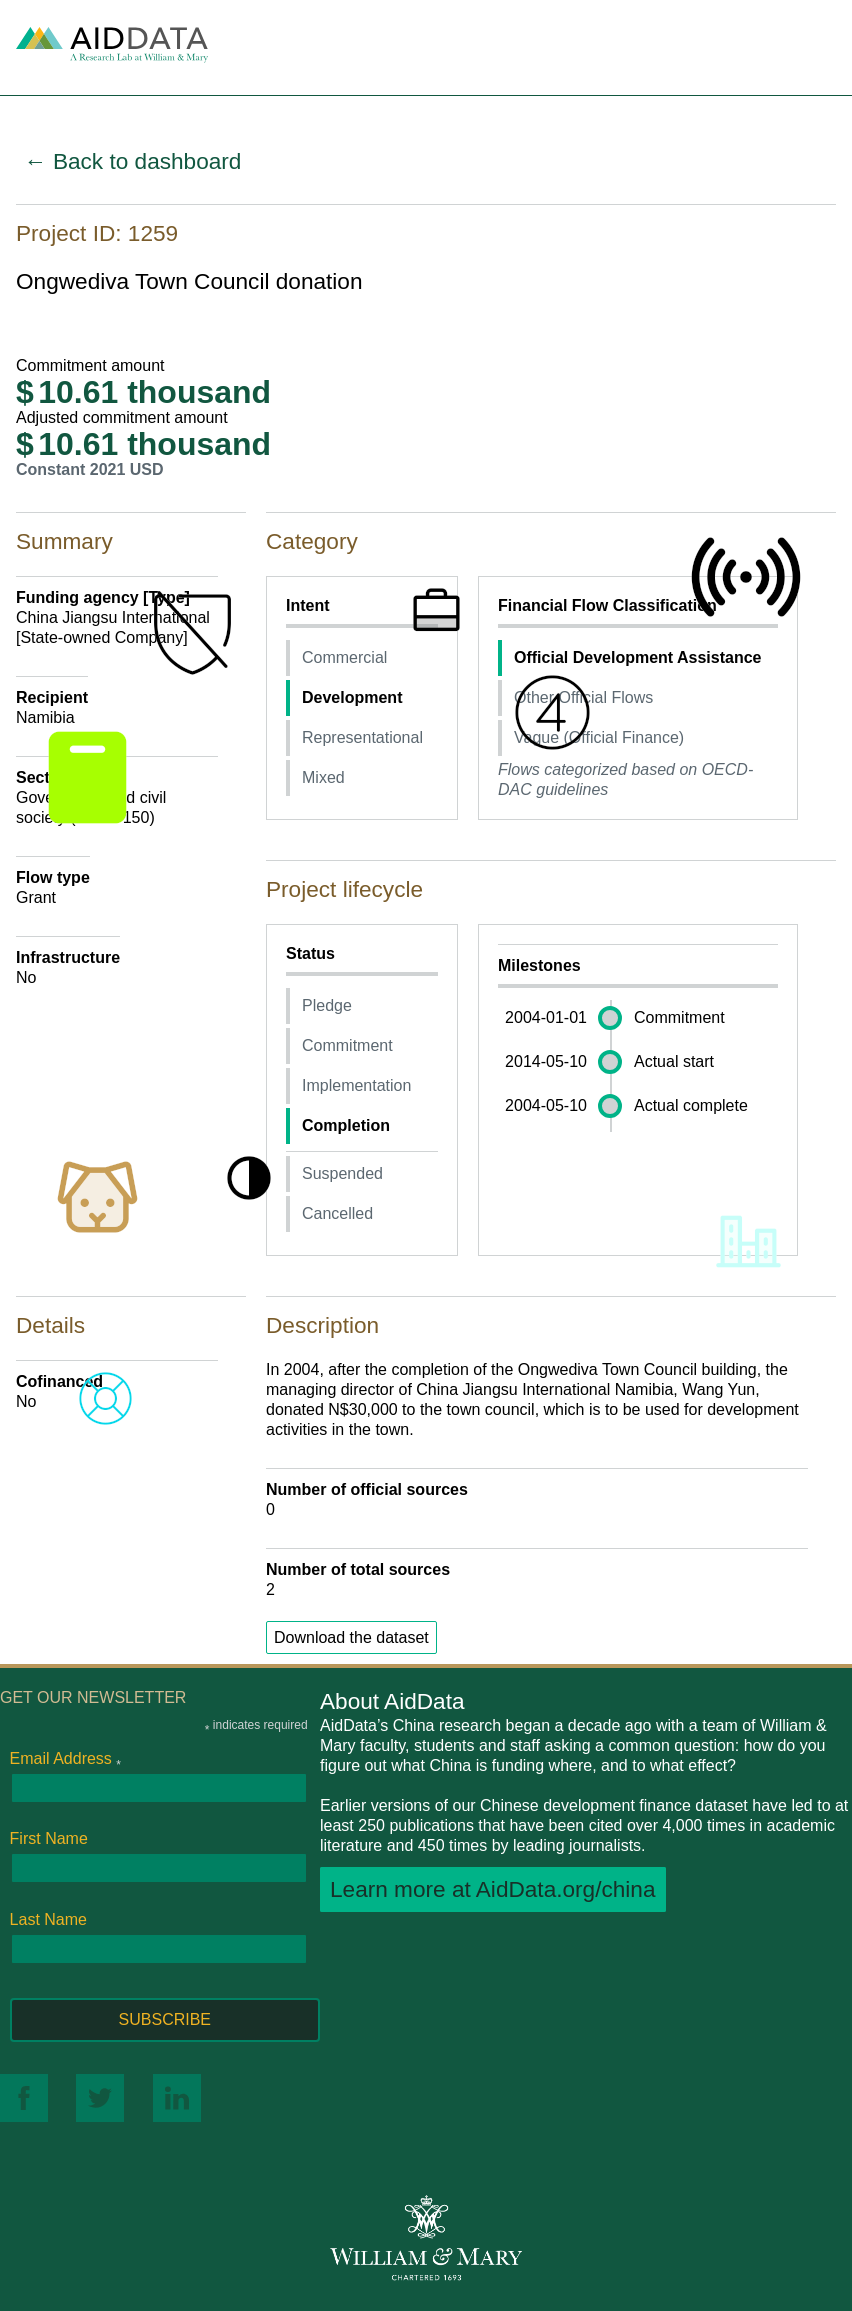 Image resolution: width=852 pixels, height=2311 pixels. I want to click on tablet device with speaker, so click(87, 777).